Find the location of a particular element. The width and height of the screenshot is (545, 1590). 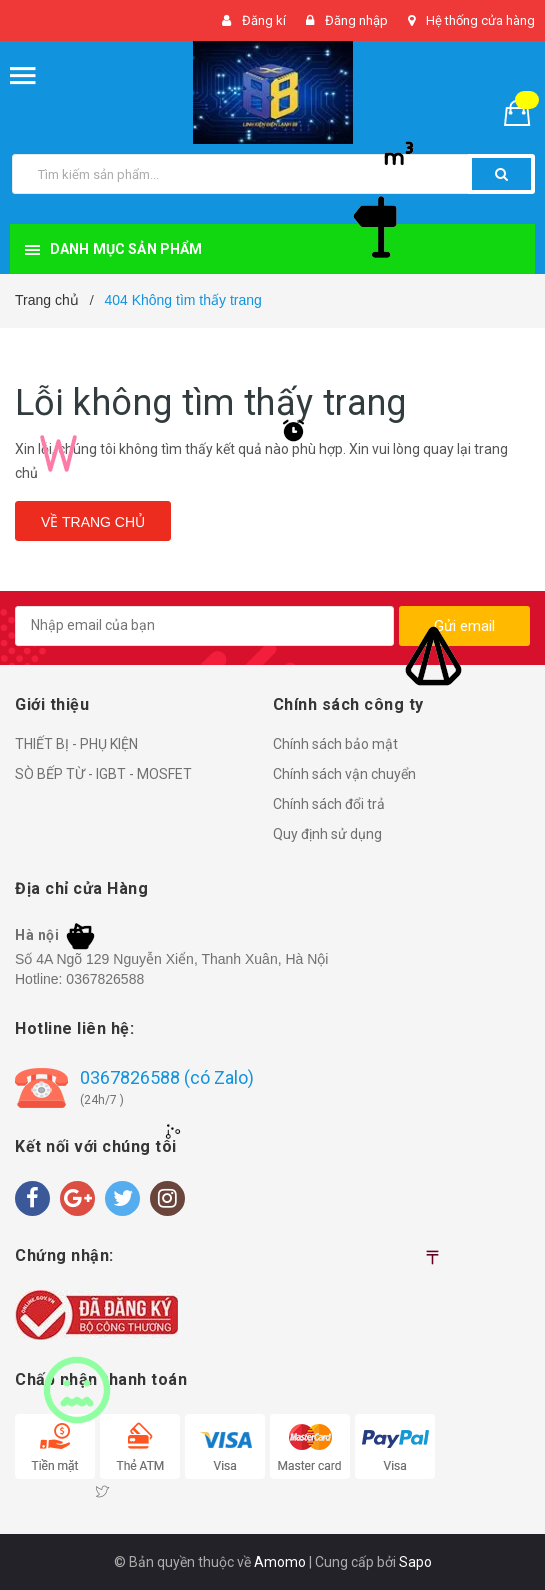

report feeling unwell or sick is located at coordinates (77, 1390).